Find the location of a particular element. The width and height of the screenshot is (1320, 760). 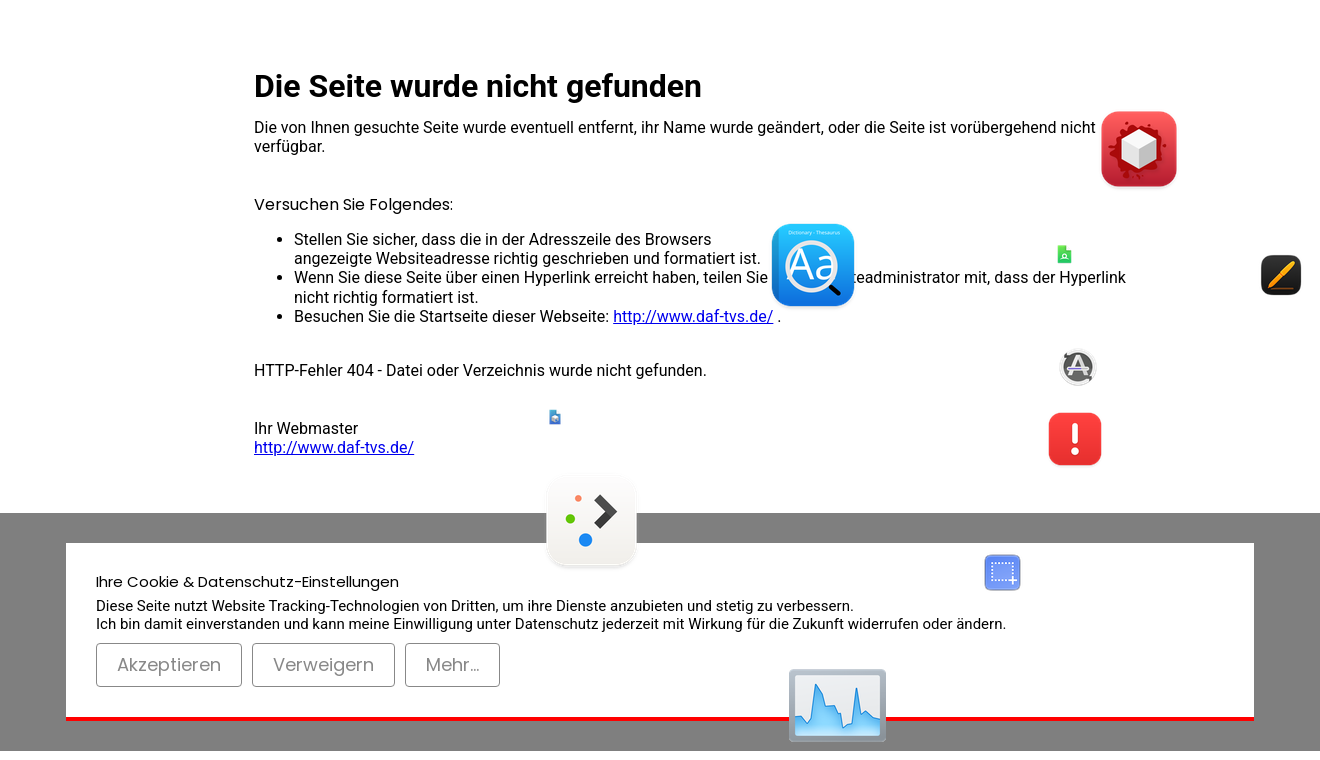

open pages document editor is located at coordinates (1281, 275).